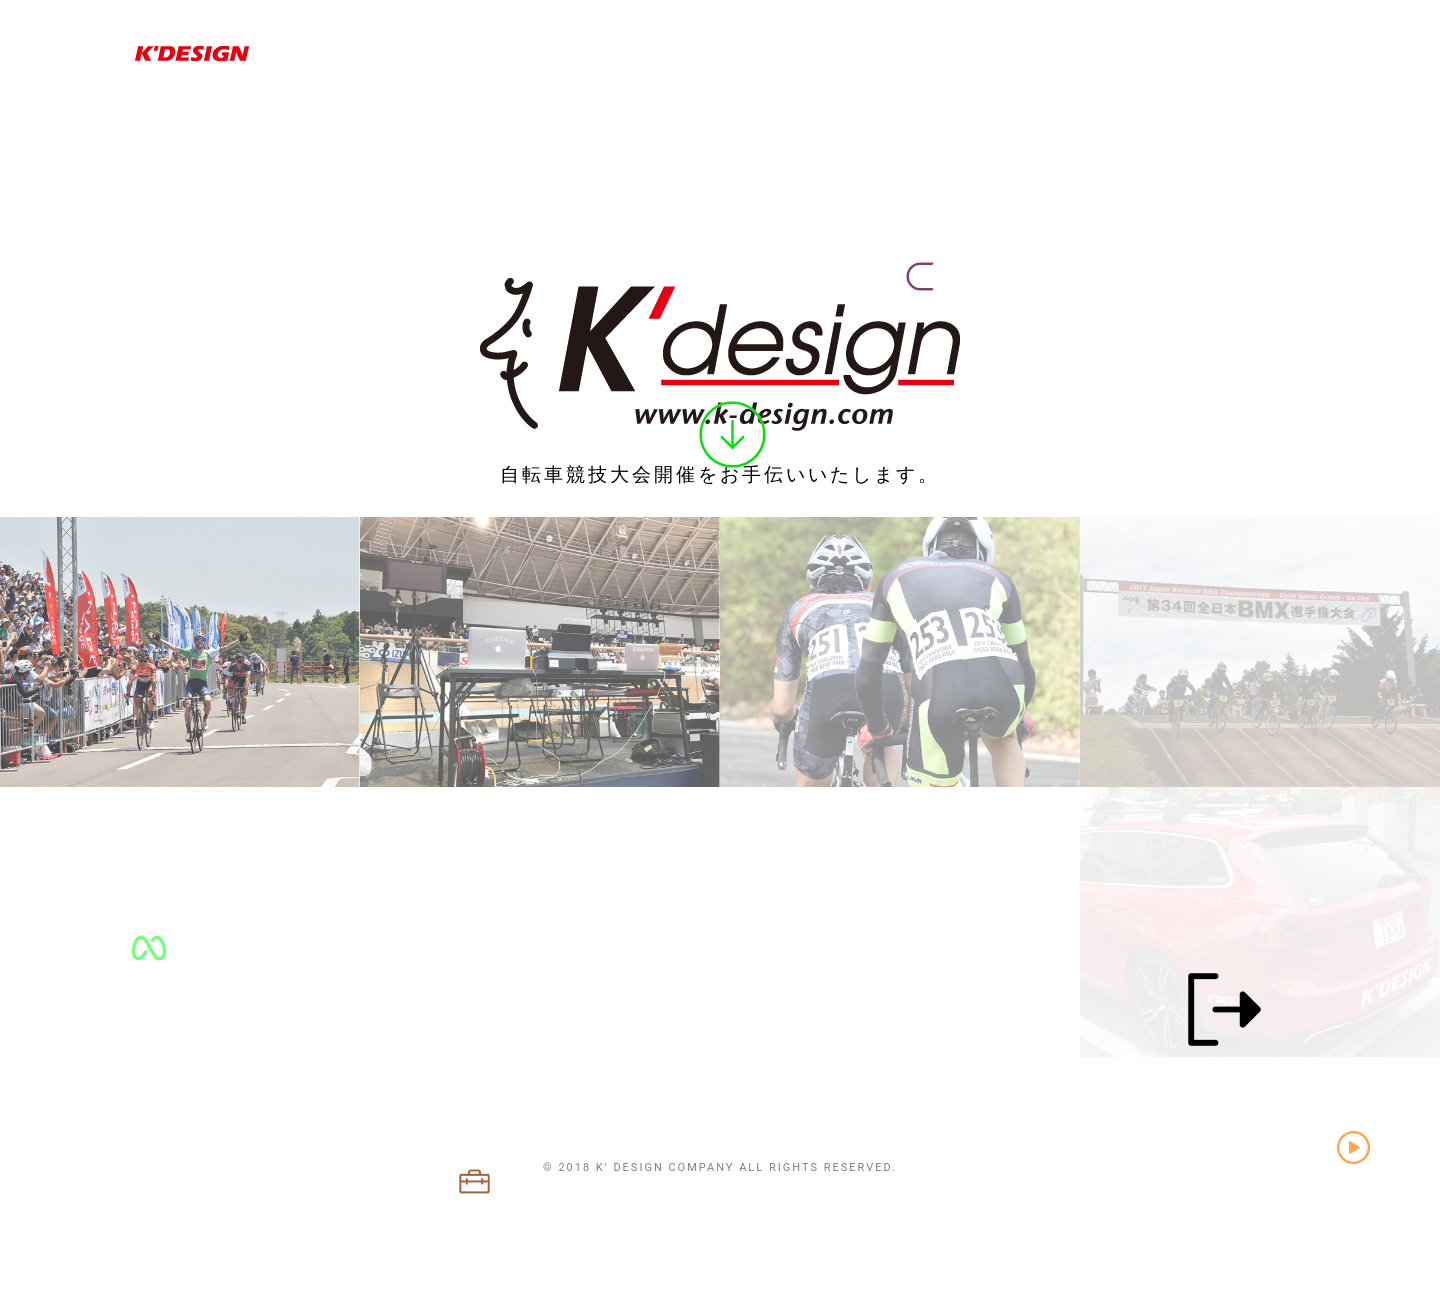  I want to click on Meta company logo, so click(149, 948).